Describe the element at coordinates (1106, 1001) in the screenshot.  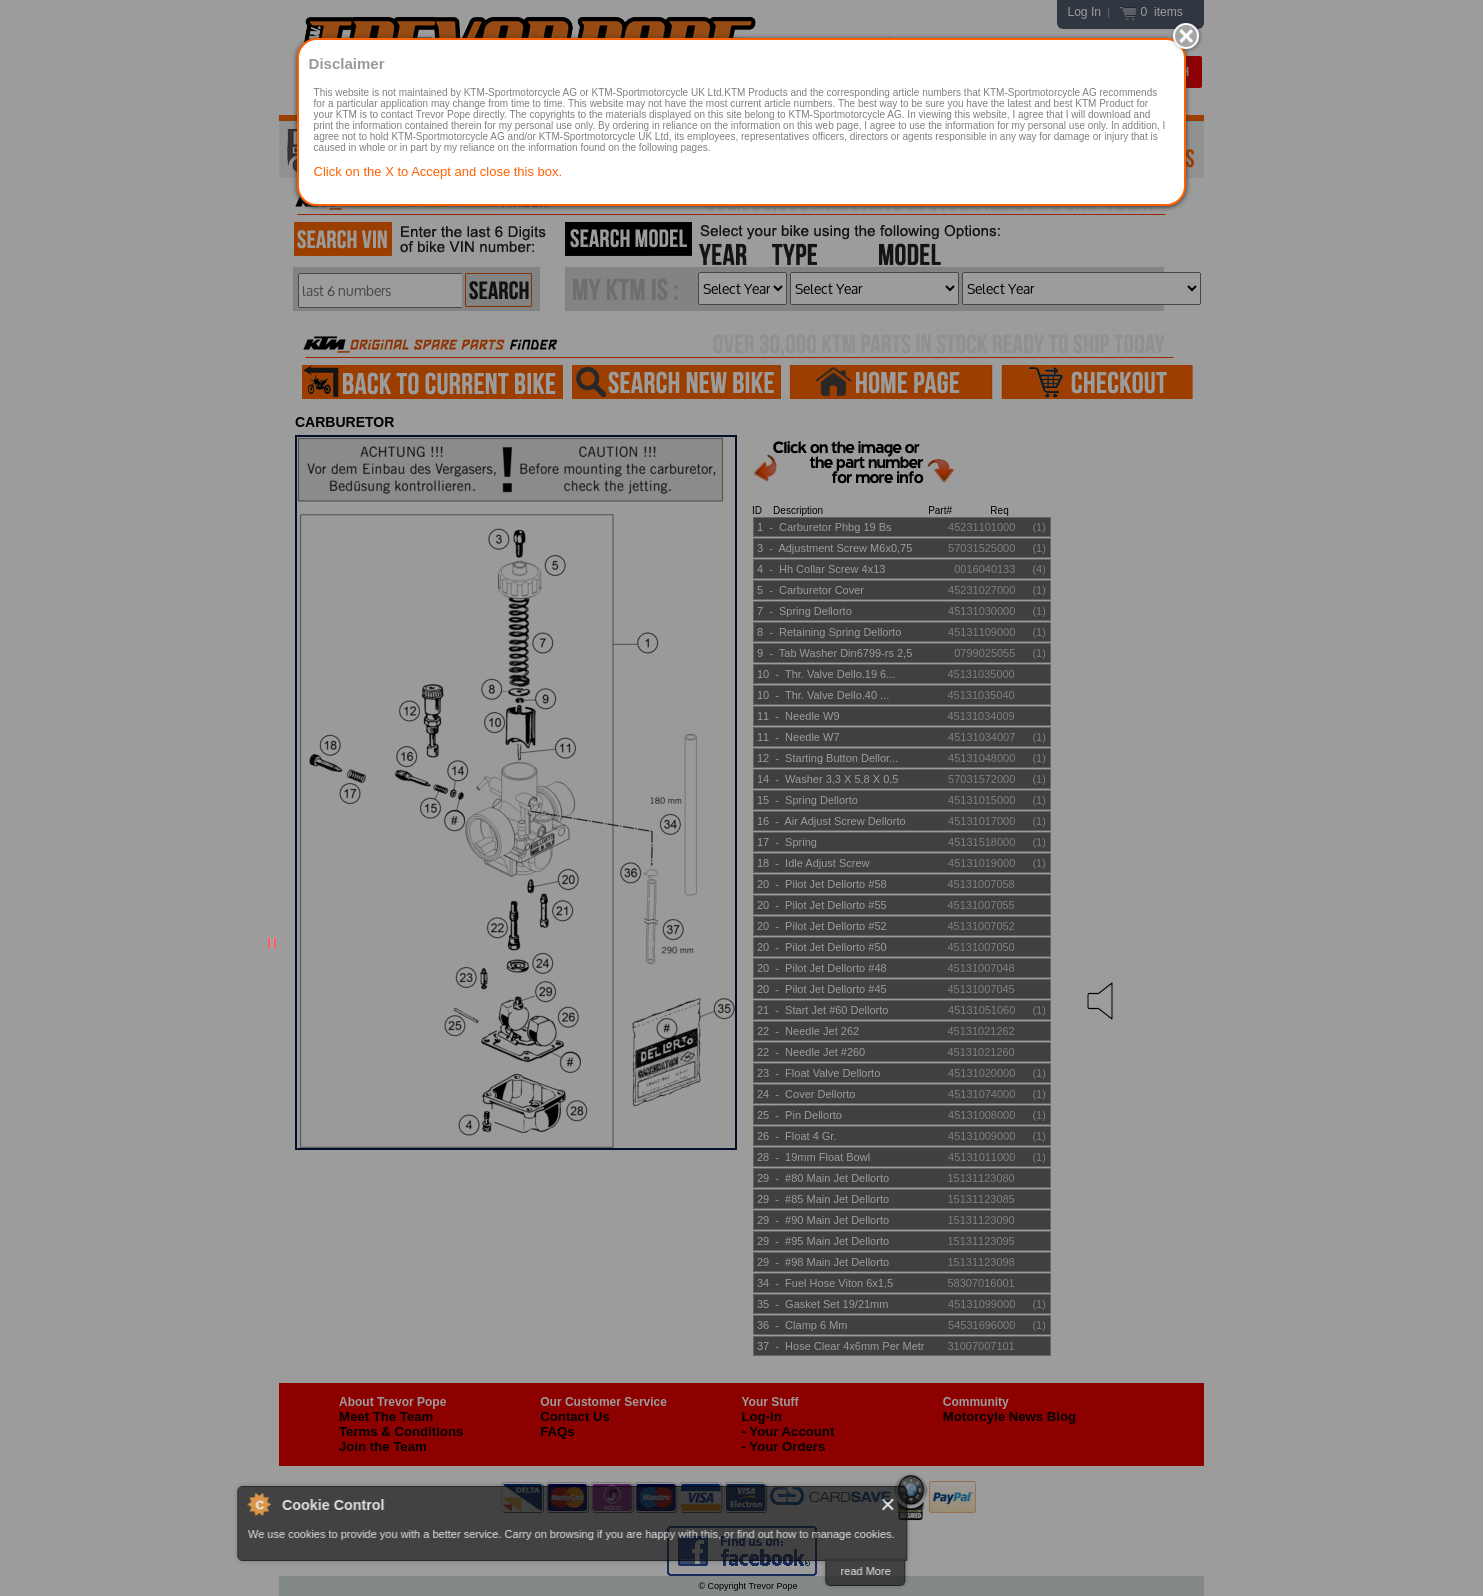
I see `speaker with no audio output` at that location.